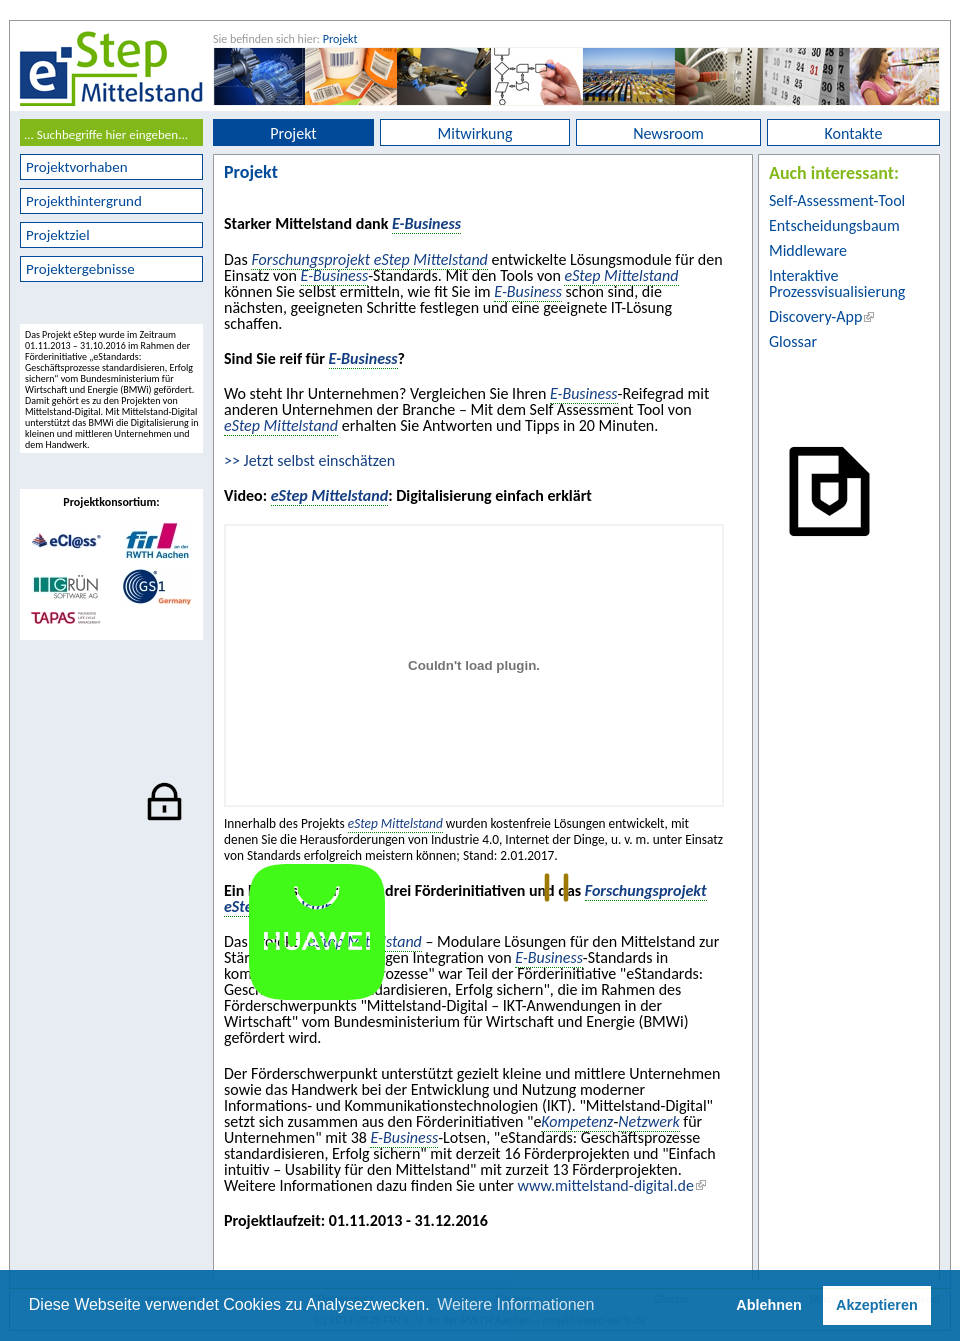 This screenshot has height=1341, width=960. I want to click on view protected or secured document, so click(829, 491).